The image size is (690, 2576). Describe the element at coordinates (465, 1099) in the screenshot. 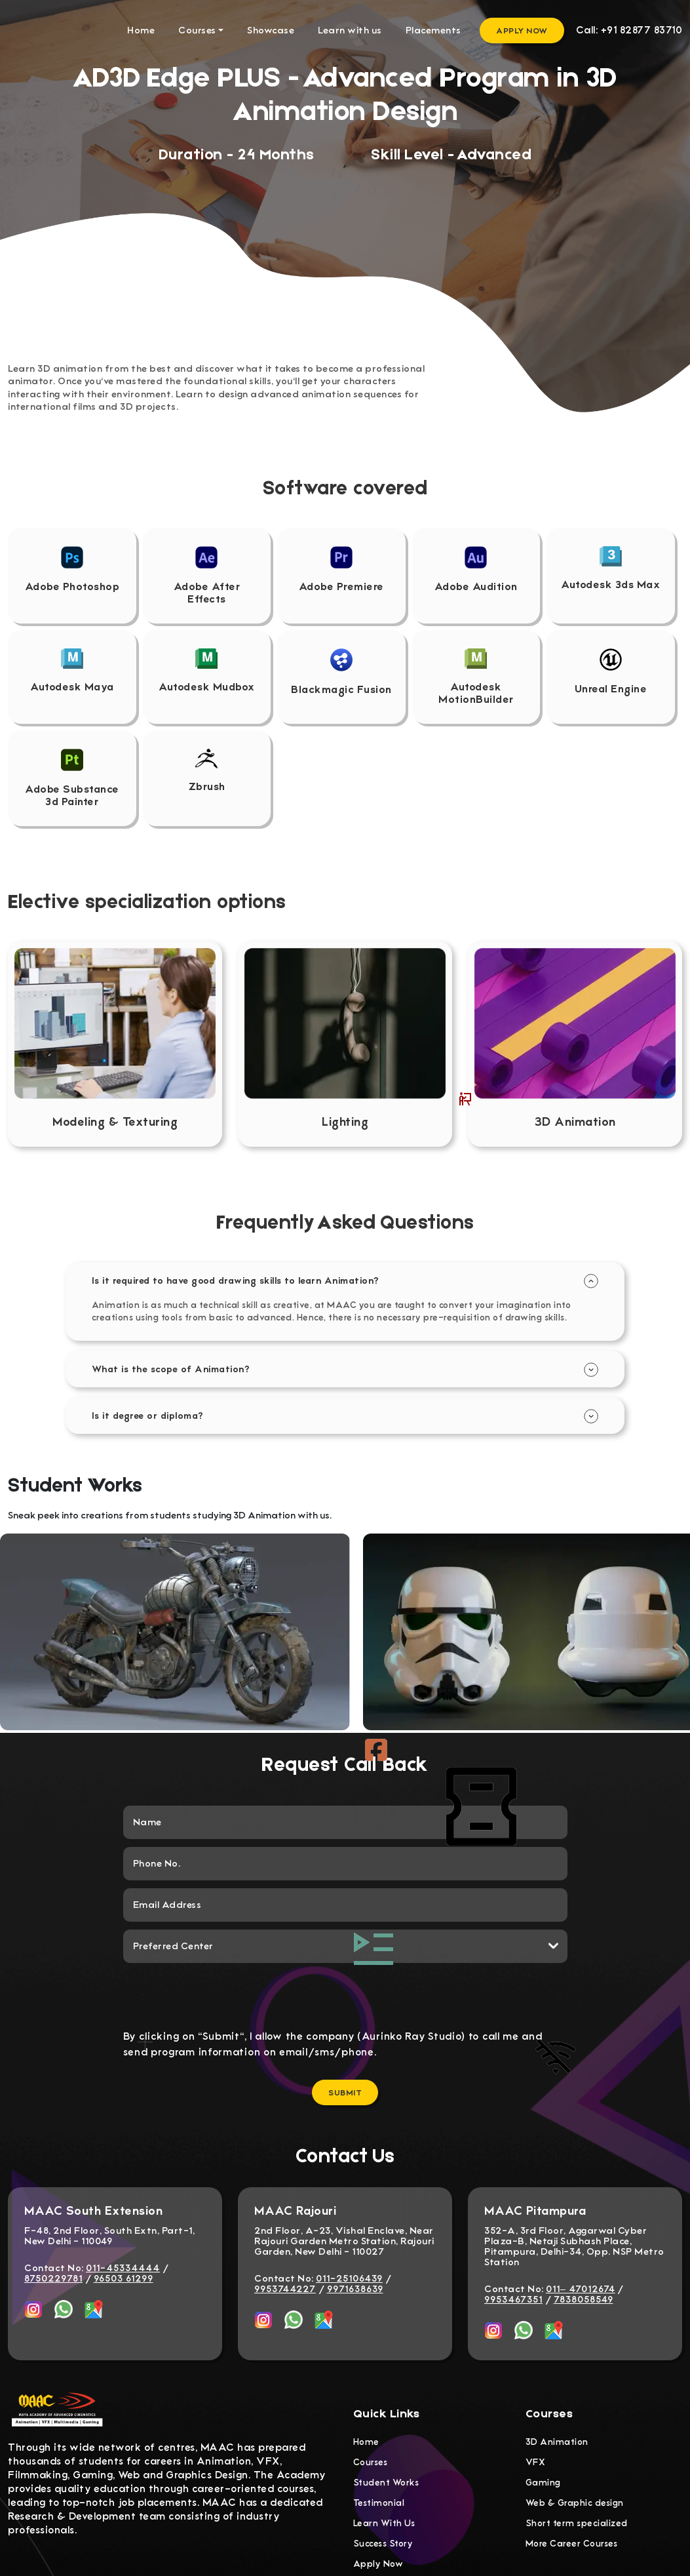

I see `start or view a presentation` at that location.